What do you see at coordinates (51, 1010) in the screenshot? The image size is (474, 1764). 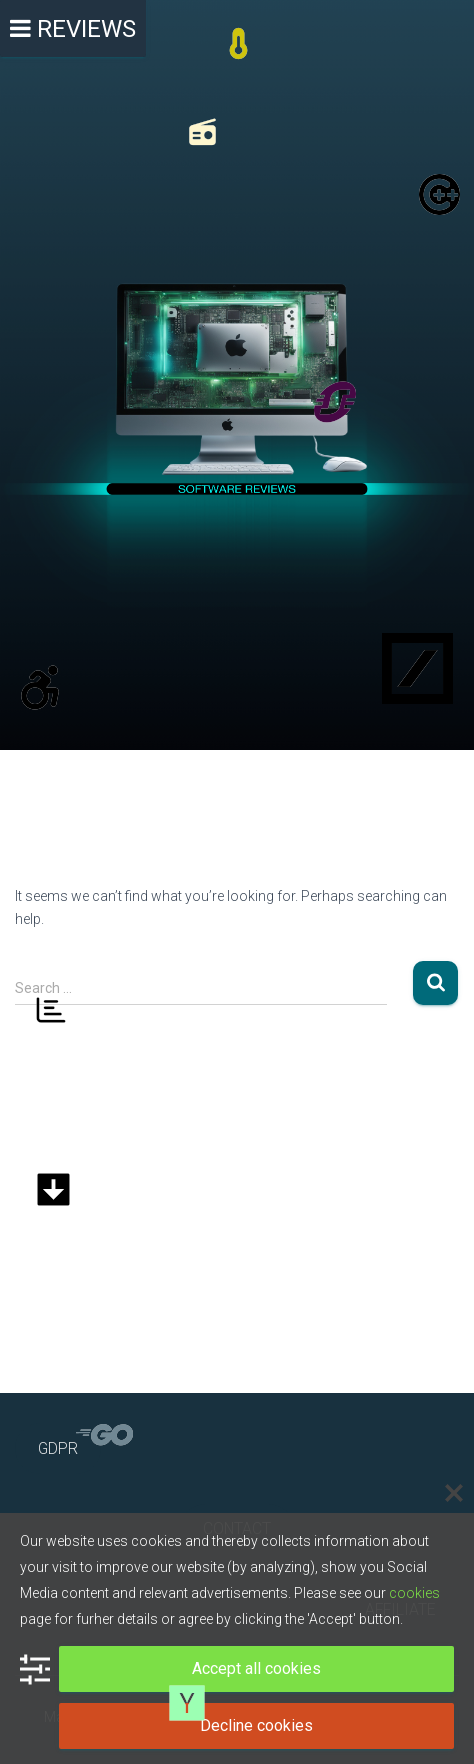 I see `view analytics or statistics` at bounding box center [51, 1010].